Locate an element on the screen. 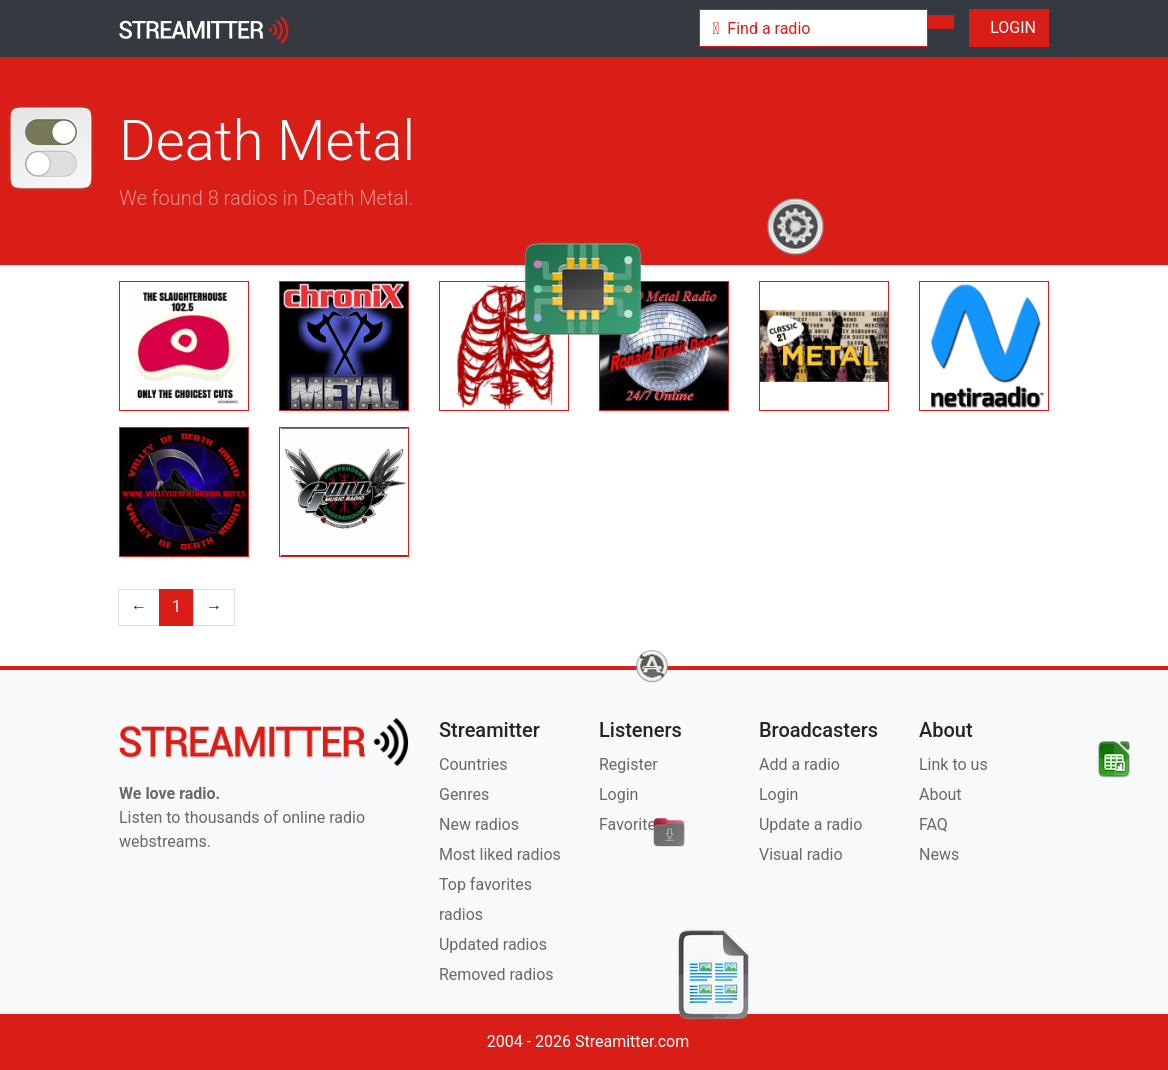 The height and width of the screenshot is (1070, 1168). open your downloads folder is located at coordinates (669, 832).